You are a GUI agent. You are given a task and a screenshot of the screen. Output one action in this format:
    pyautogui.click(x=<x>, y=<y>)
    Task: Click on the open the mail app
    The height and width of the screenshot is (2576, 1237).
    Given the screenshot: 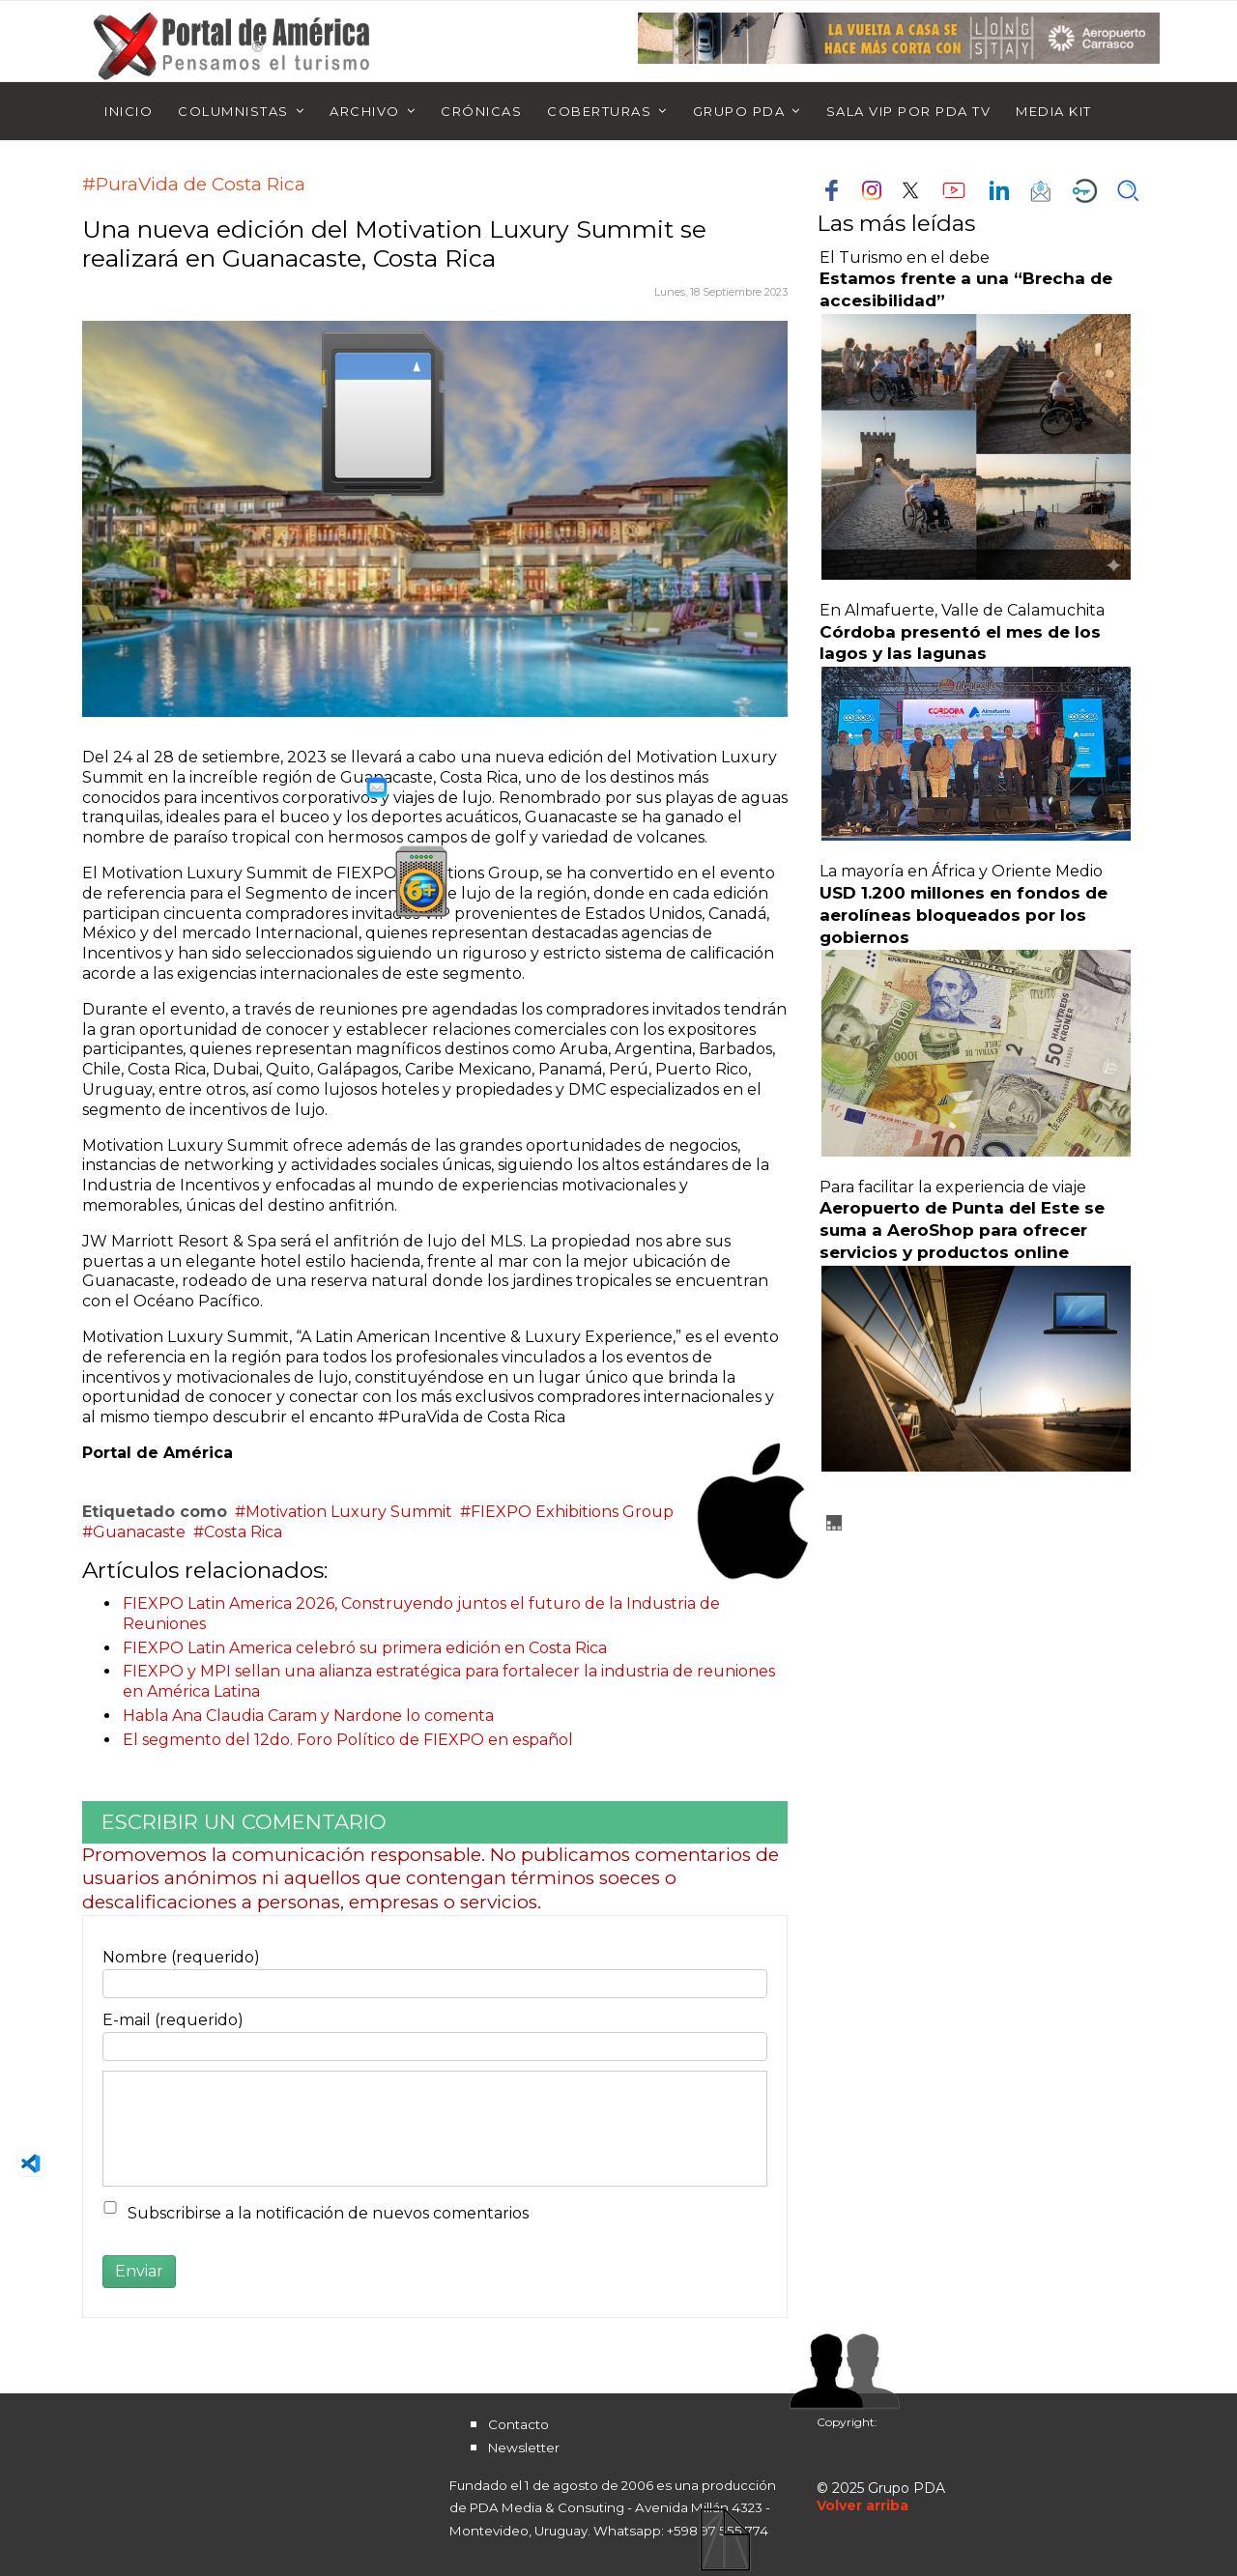 What is the action you would take?
    pyautogui.click(x=377, y=787)
    